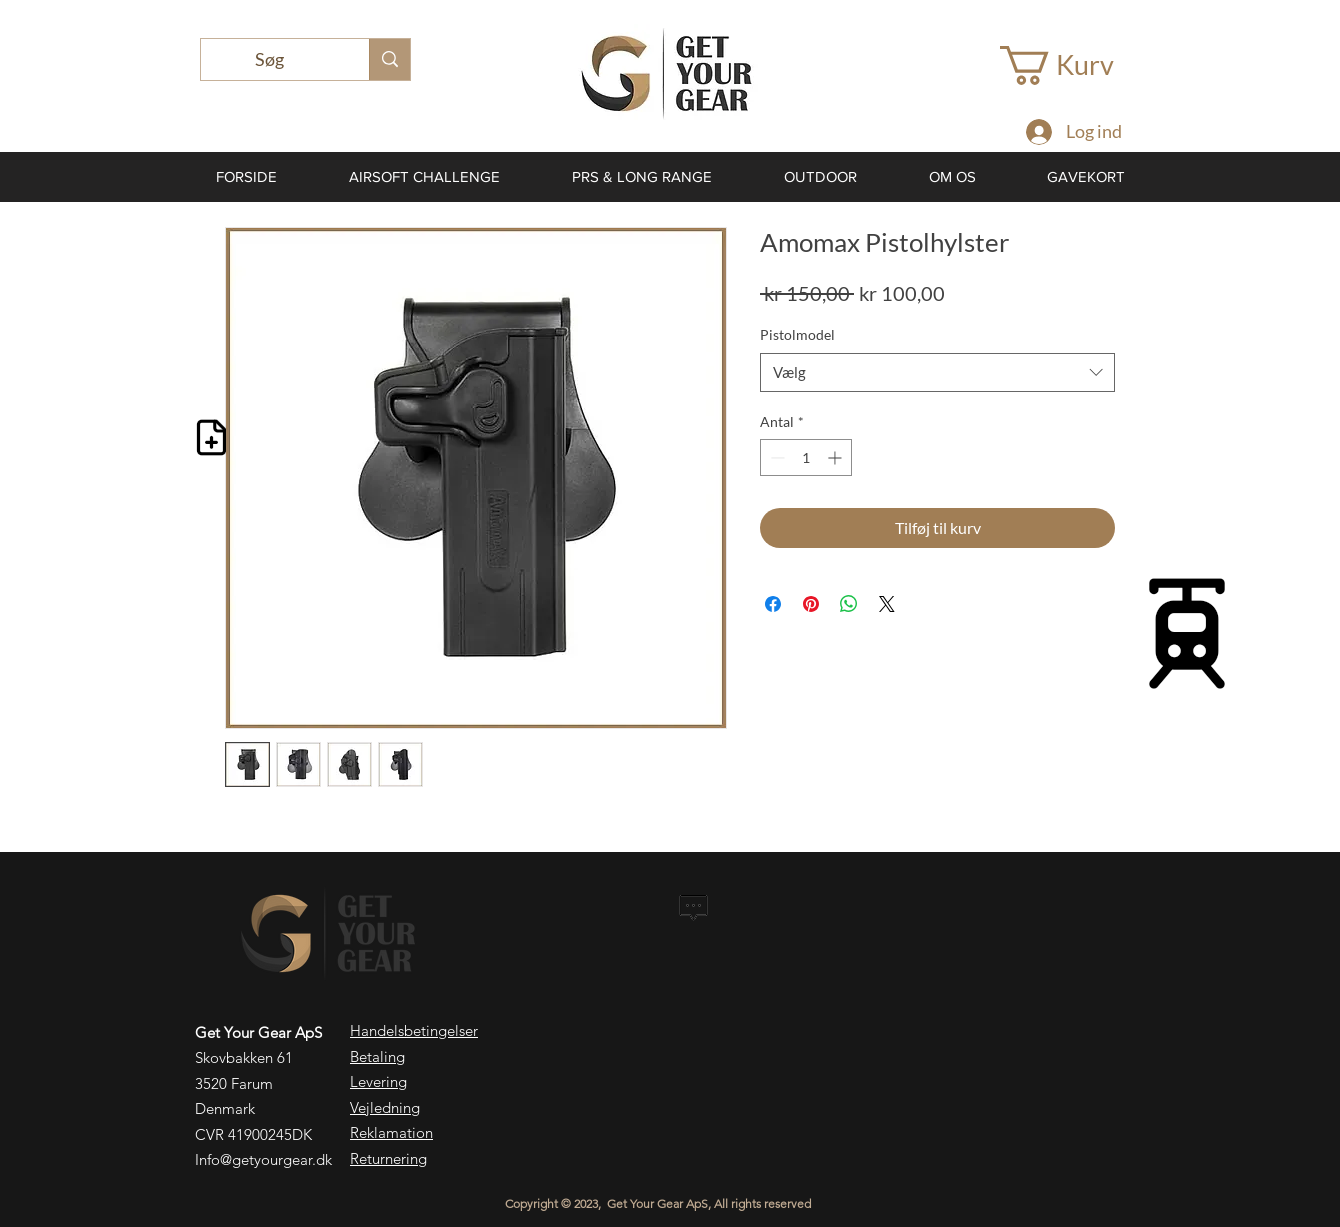 Image resolution: width=1340 pixels, height=1227 pixels. Describe the element at coordinates (1187, 632) in the screenshot. I see `access public transit or tram routes` at that location.